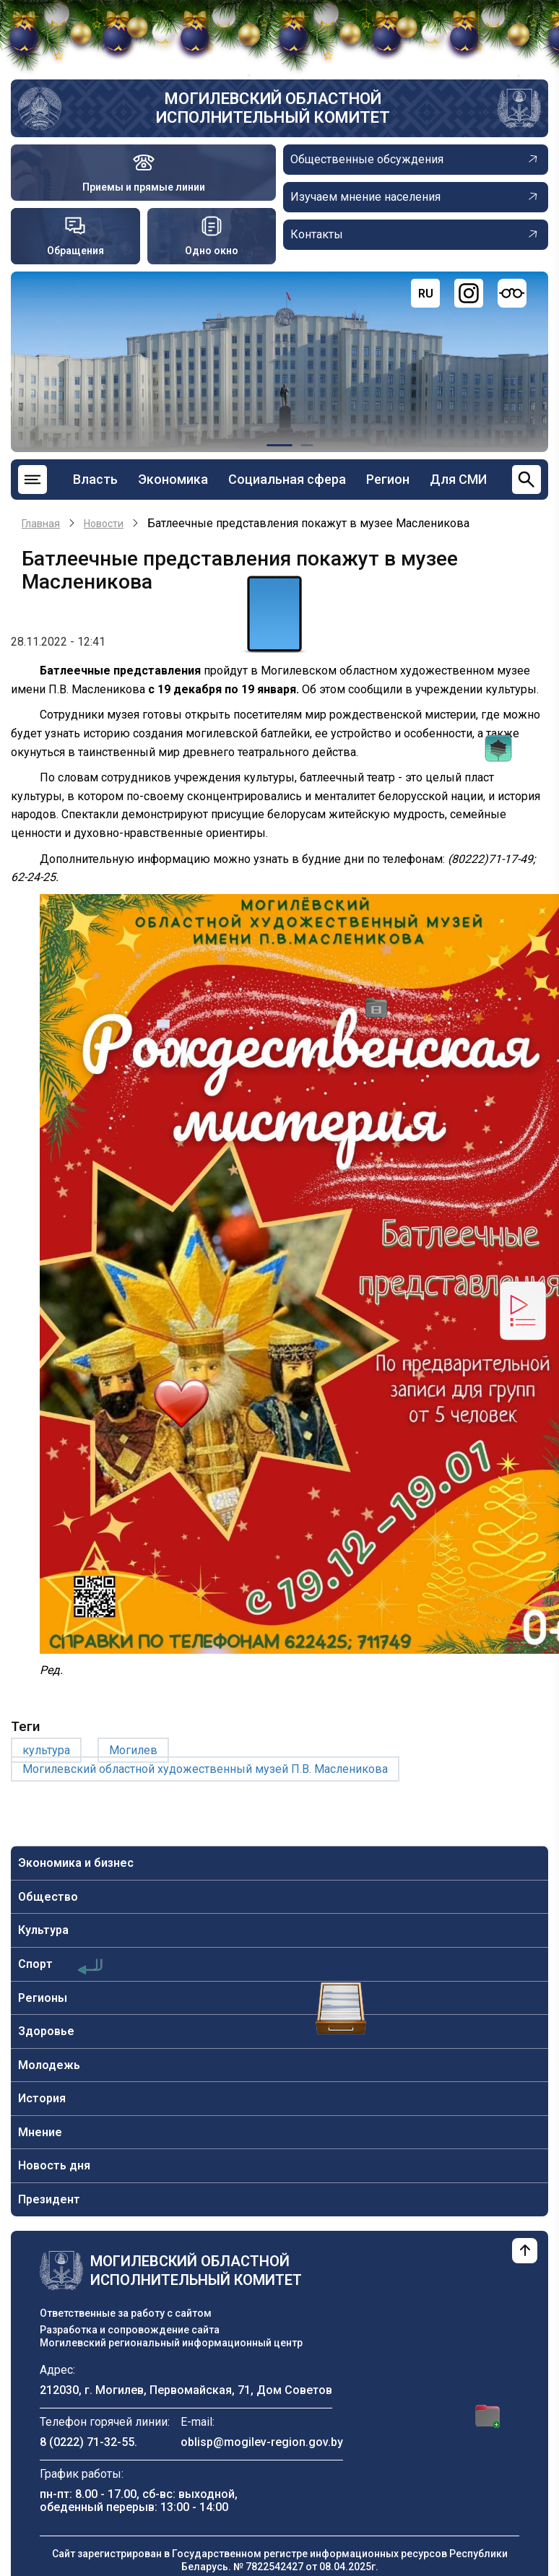 The width and height of the screenshot is (559, 2576). I want to click on indicates this mac in system preferences or network devices, so click(163, 1025).